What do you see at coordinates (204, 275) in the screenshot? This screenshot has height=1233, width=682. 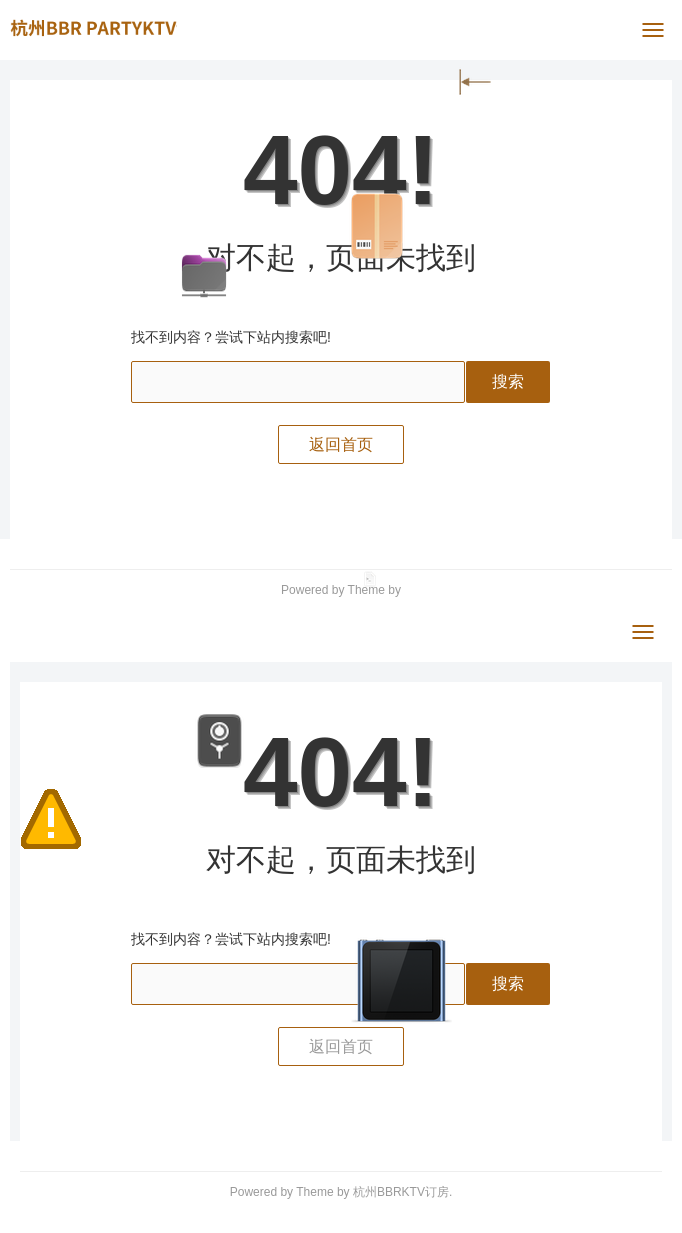 I see `access files stored on a remote server or network location` at bounding box center [204, 275].